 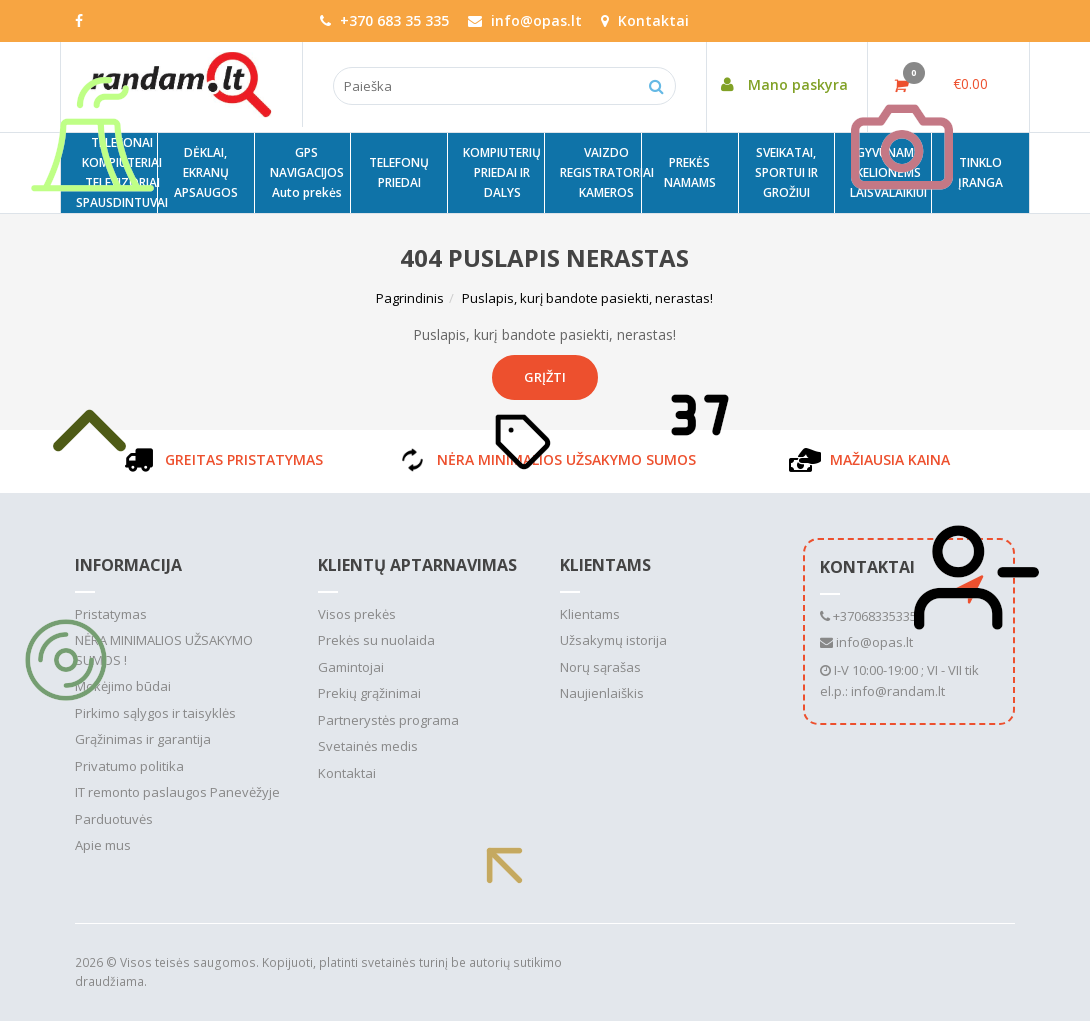 What do you see at coordinates (89, 430) in the screenshot?
I see `collapse an expanded section` at bounding box center [89, 430].